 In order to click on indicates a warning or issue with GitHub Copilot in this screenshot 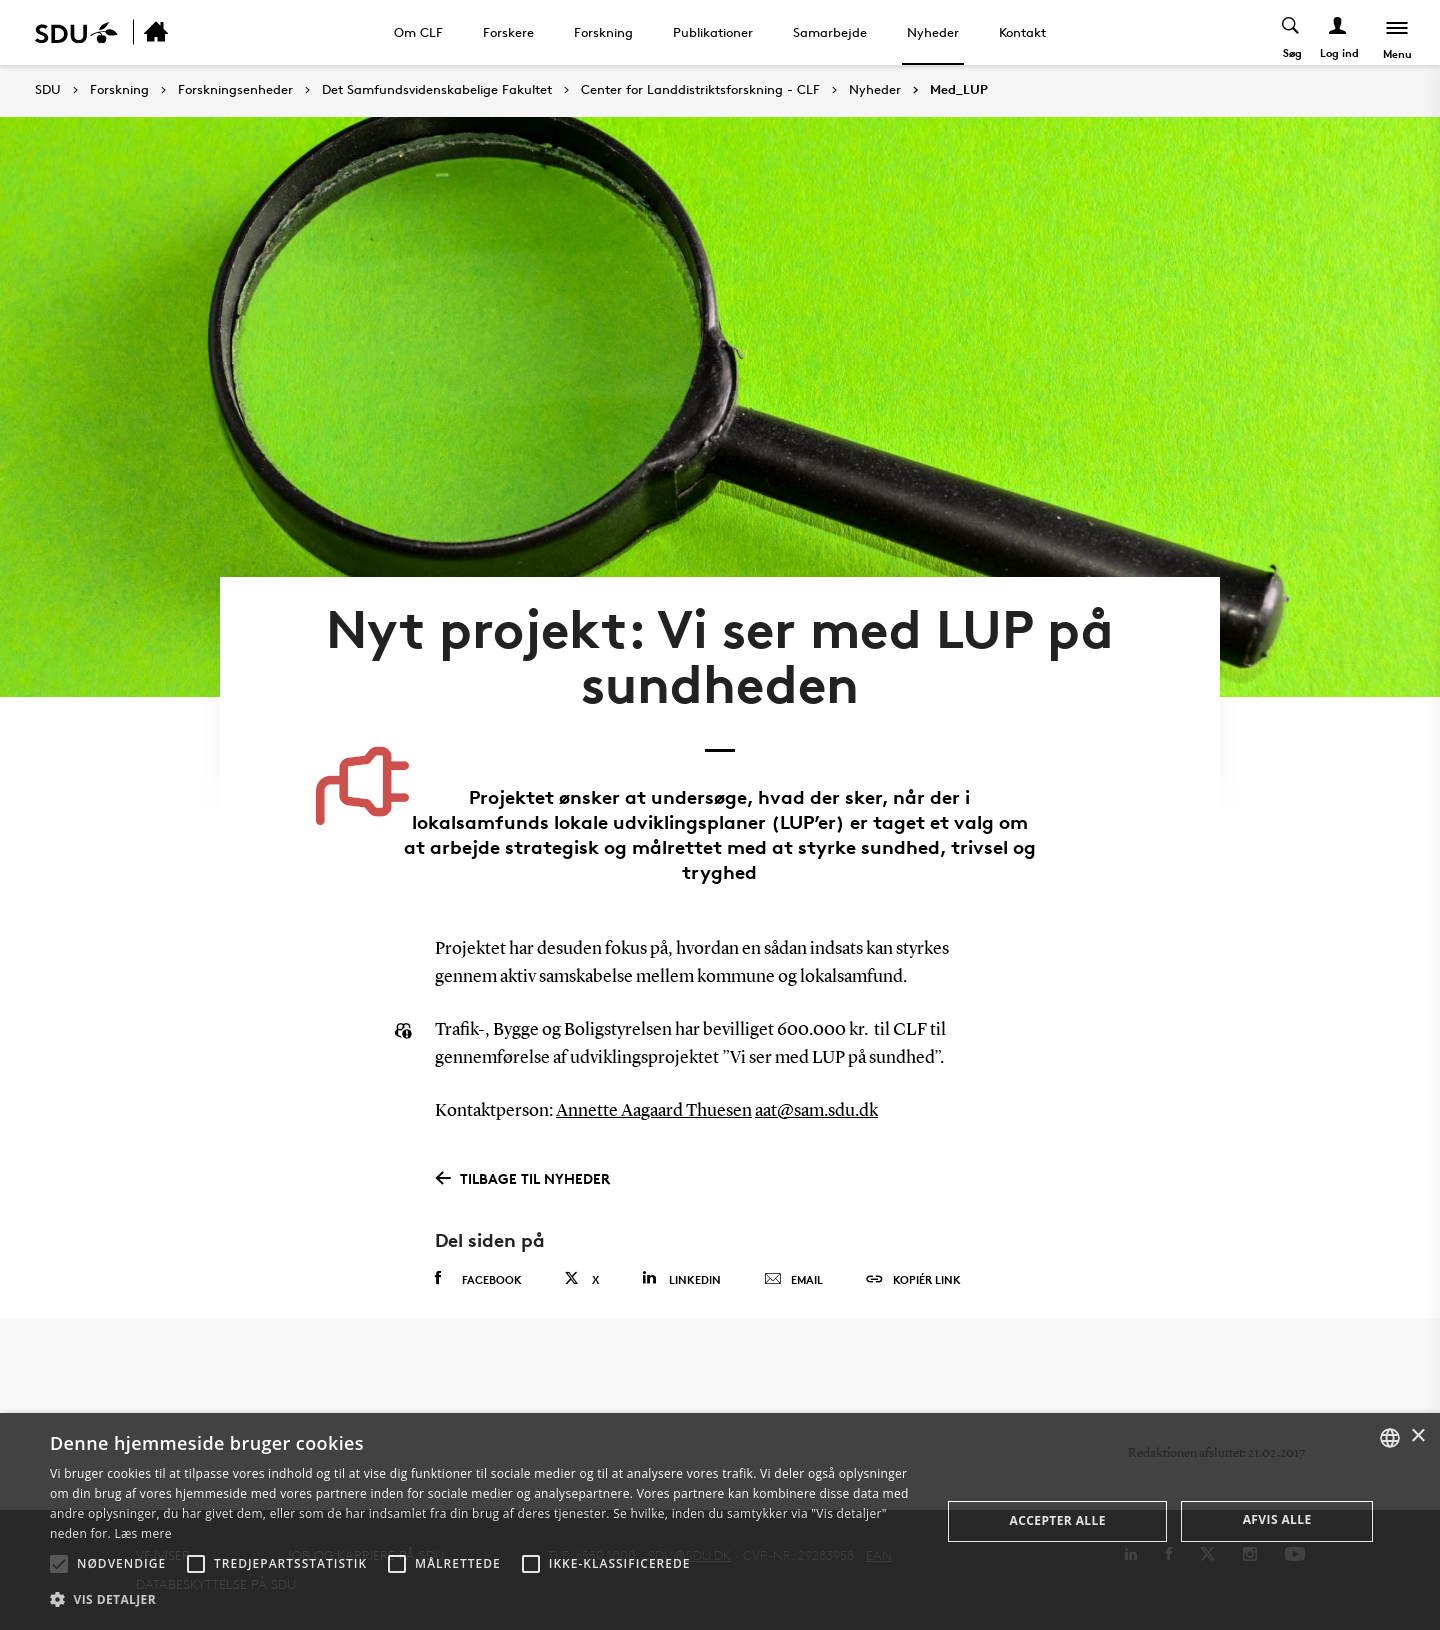, I will do `click(403, 1030)`.